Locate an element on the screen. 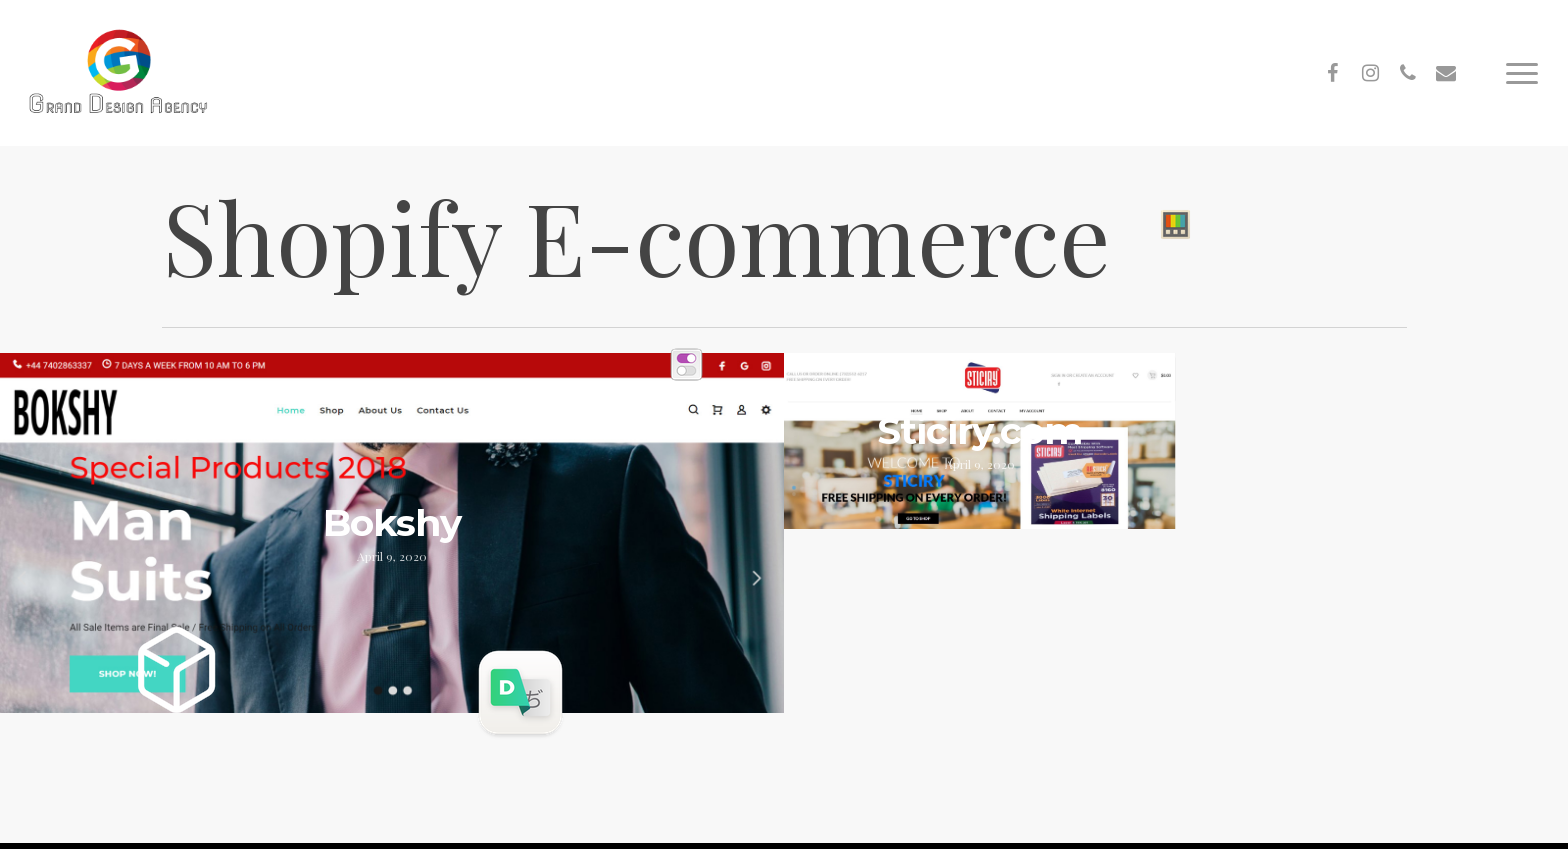 The height and width of the screenshot is (849, 1568). open microsoft powertoys application is located at coordinates (1175, 224).